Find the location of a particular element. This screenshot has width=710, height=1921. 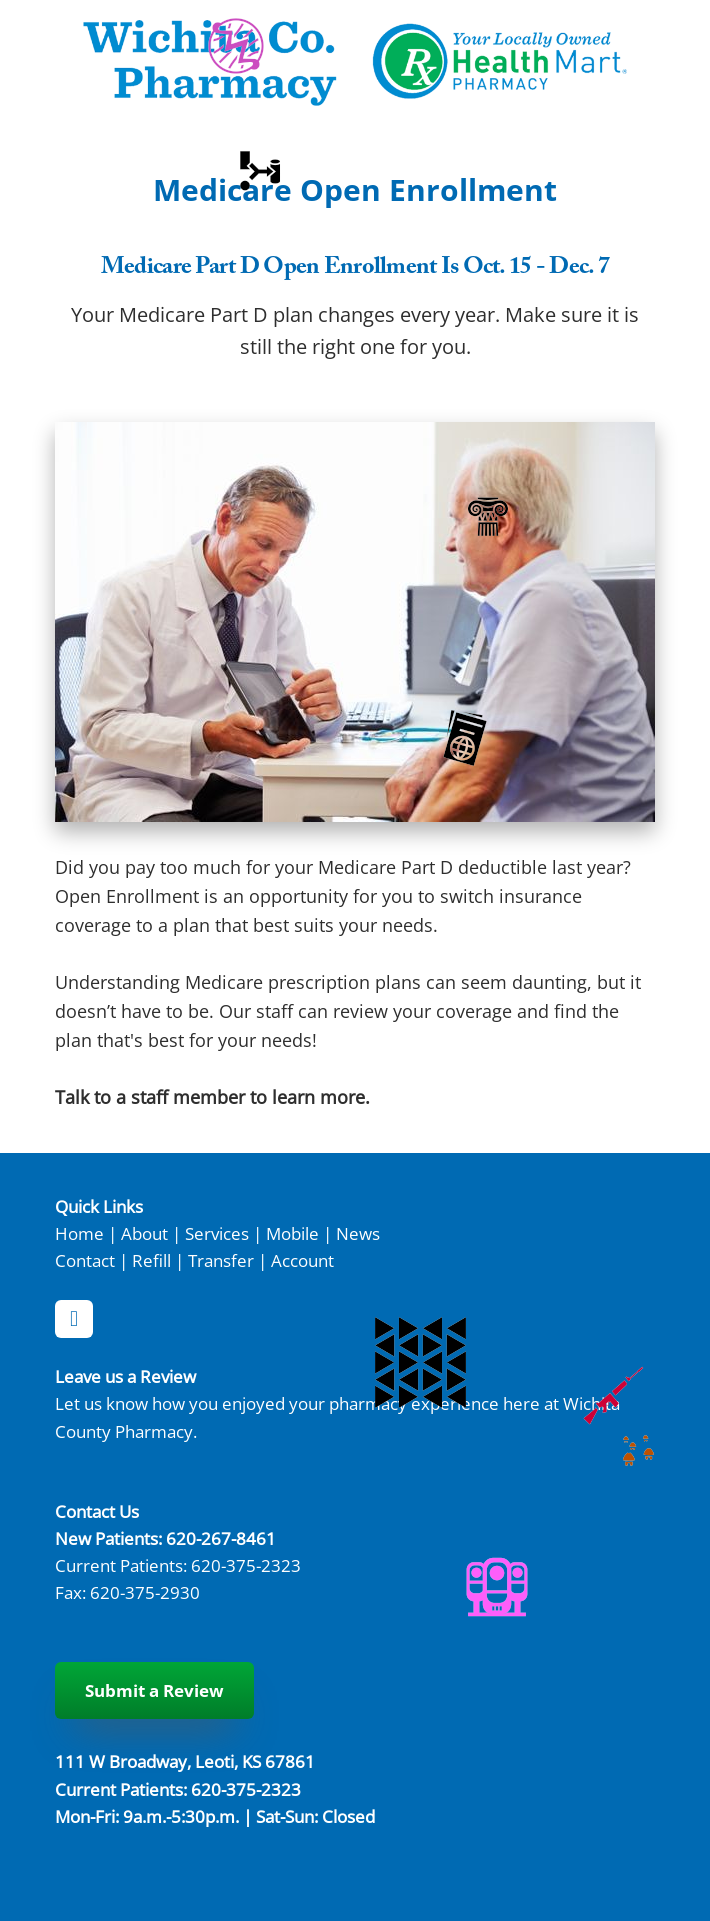

view village or settlement on map is located at coordinates (638, 1450).